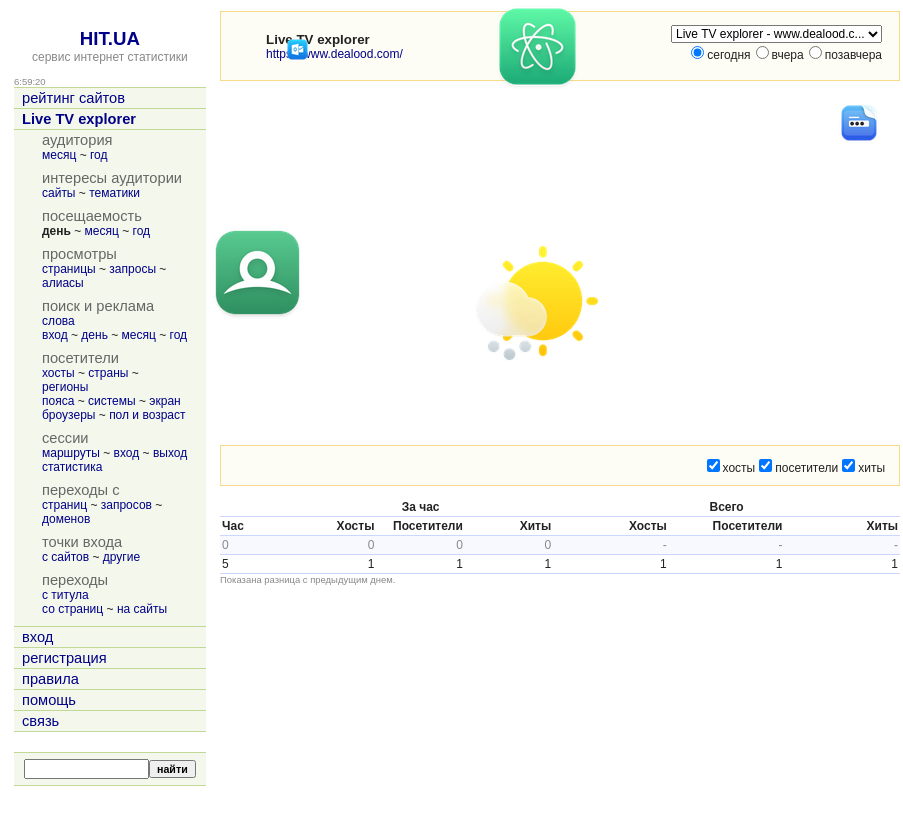 The width and height of the screenshot is (903, 819). Describe the element at coordinates (859, 123) in the screenshot. I see `open login or authentication app` at that location.